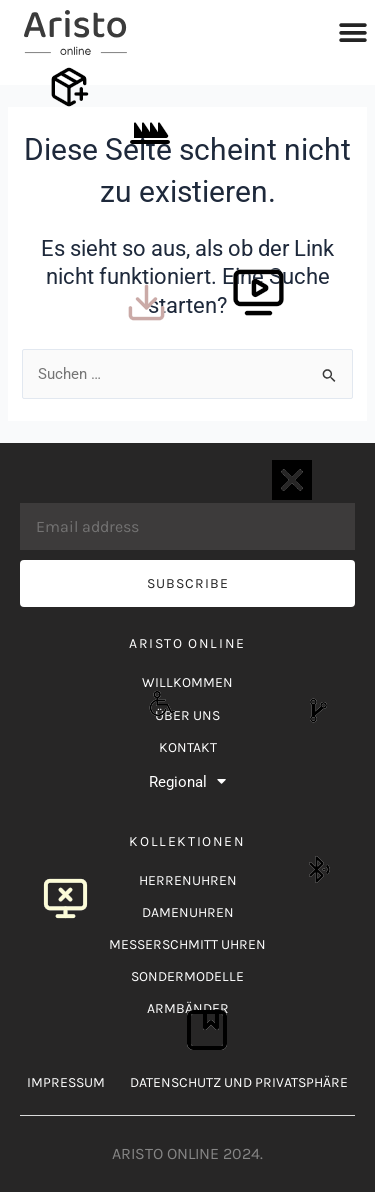 This screenshot has width=375, height=1192. What do you see at coordinates (292, 480) in the screenshot?
I see `close or dismiss a dialog` at bounding box center [292, 480].